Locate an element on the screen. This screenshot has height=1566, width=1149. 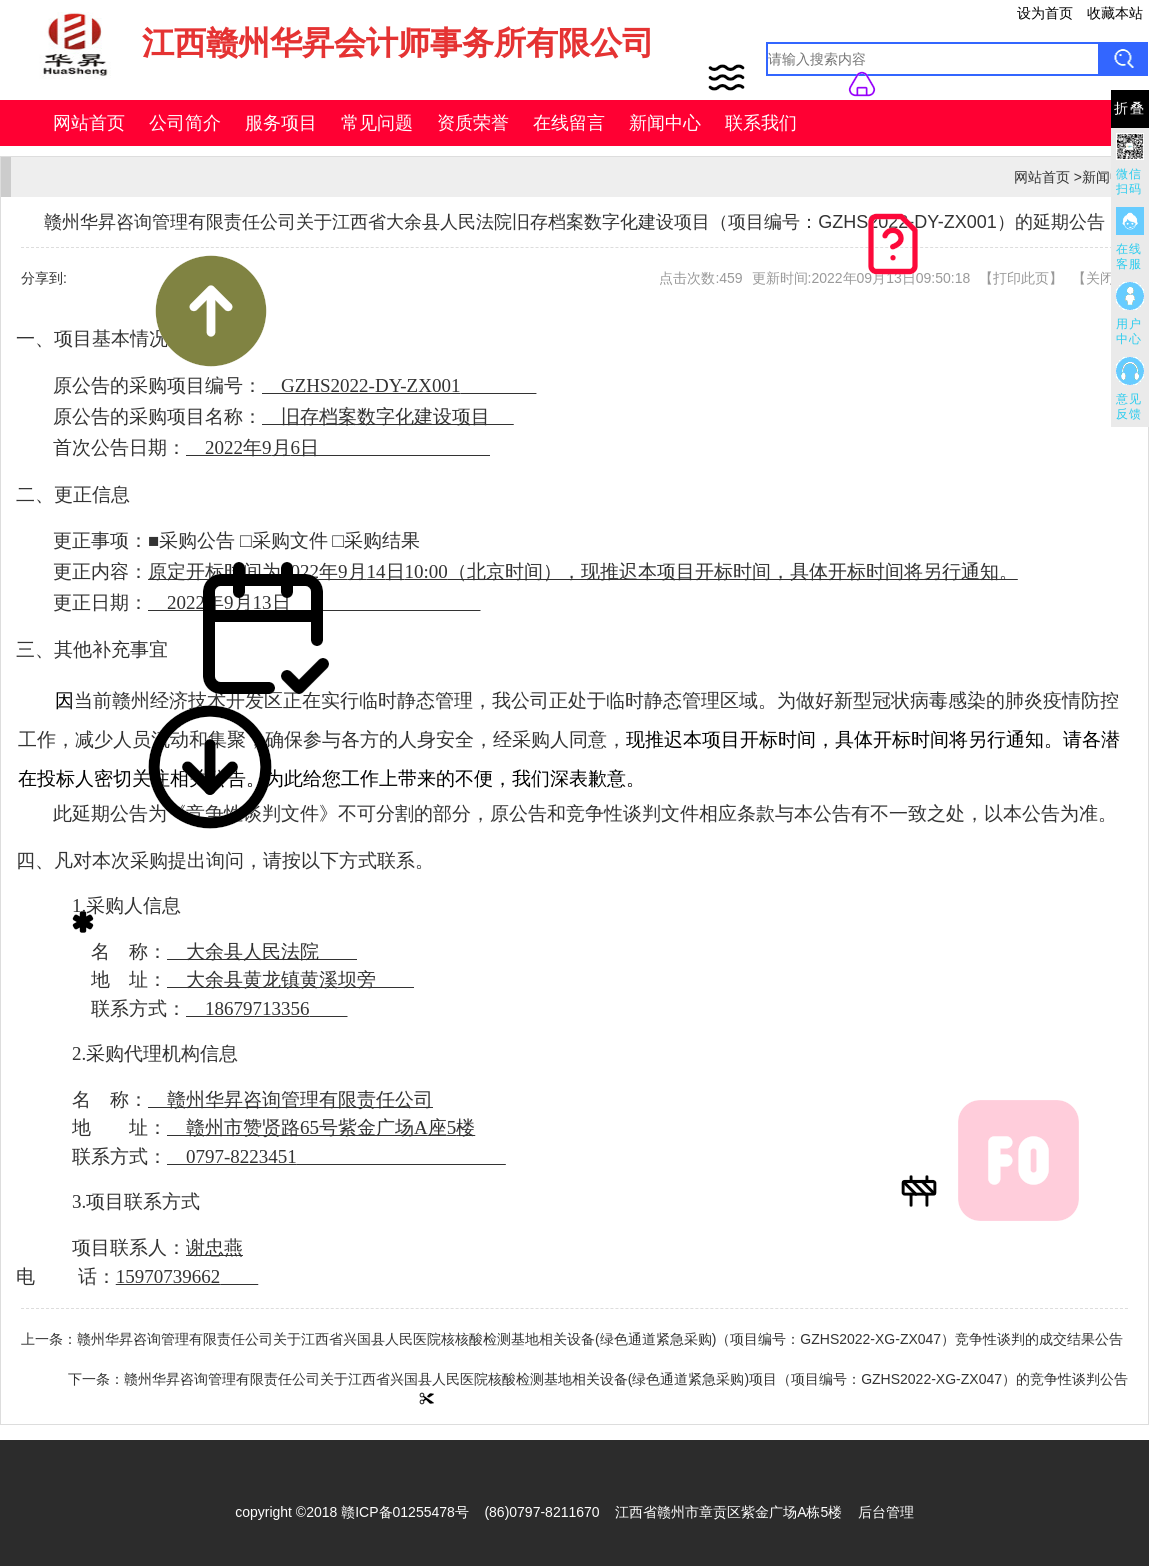
download file or content is located at coordinates (210, 767).